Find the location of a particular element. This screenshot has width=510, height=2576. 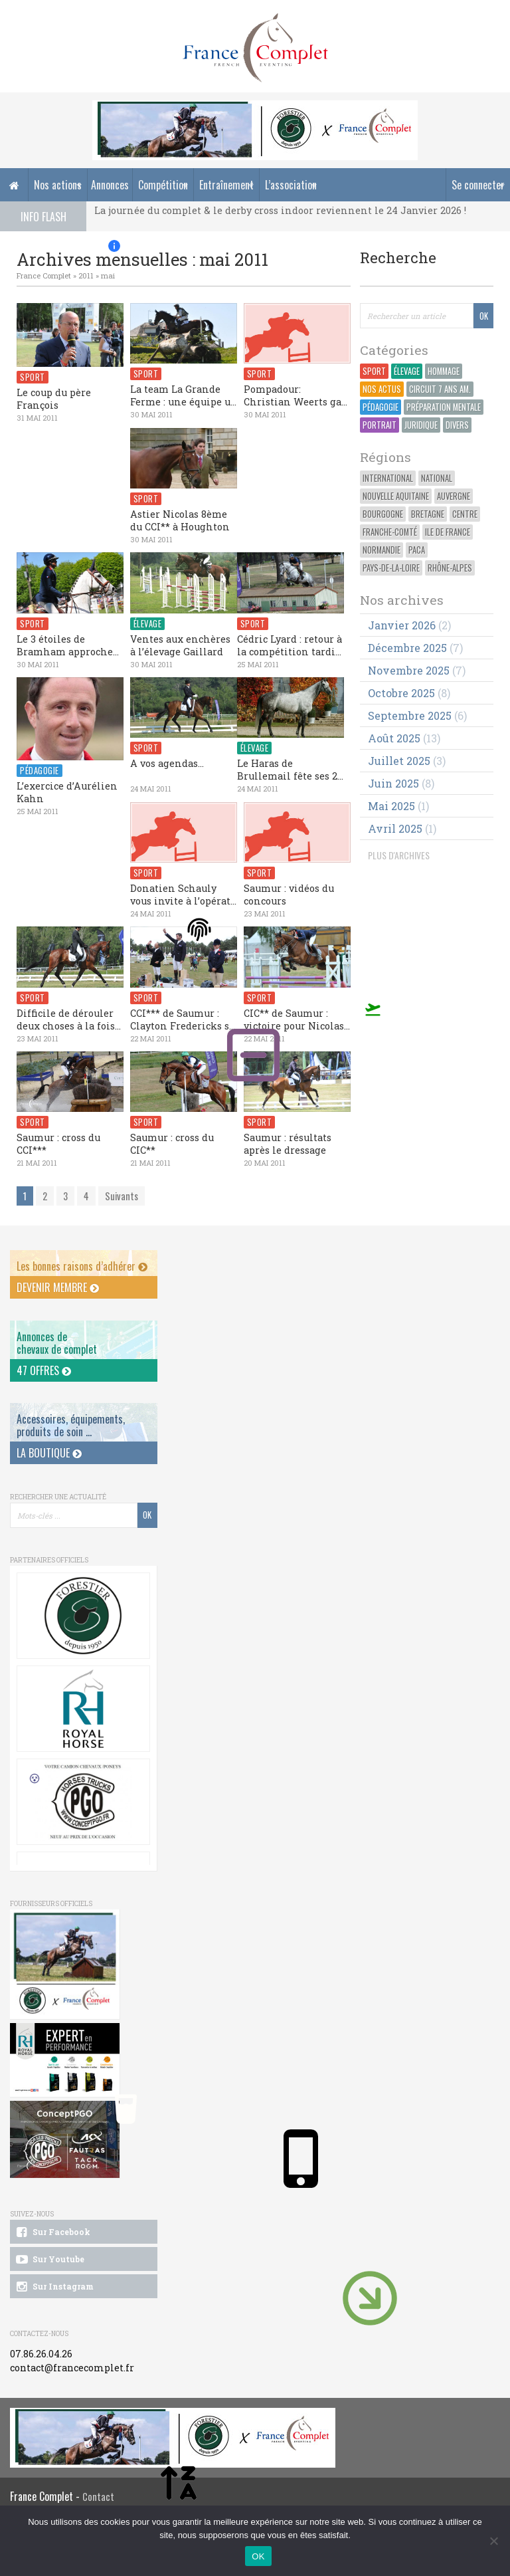

collapse or minimize a section is located at coordinates (253, 1055).